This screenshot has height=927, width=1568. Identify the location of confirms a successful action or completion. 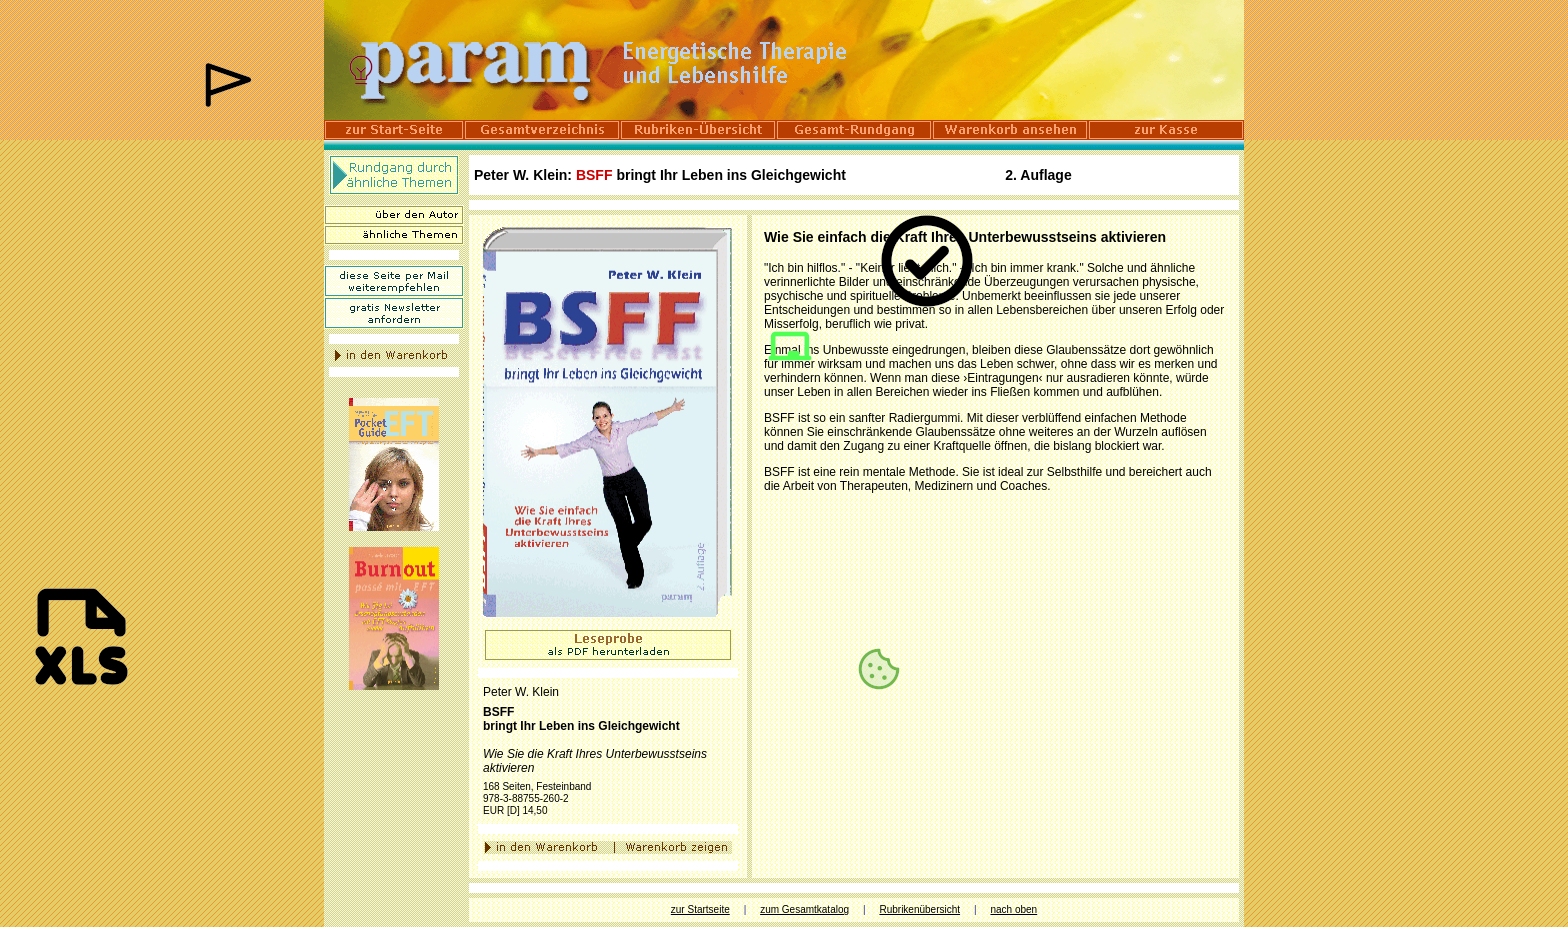
(927, 261).